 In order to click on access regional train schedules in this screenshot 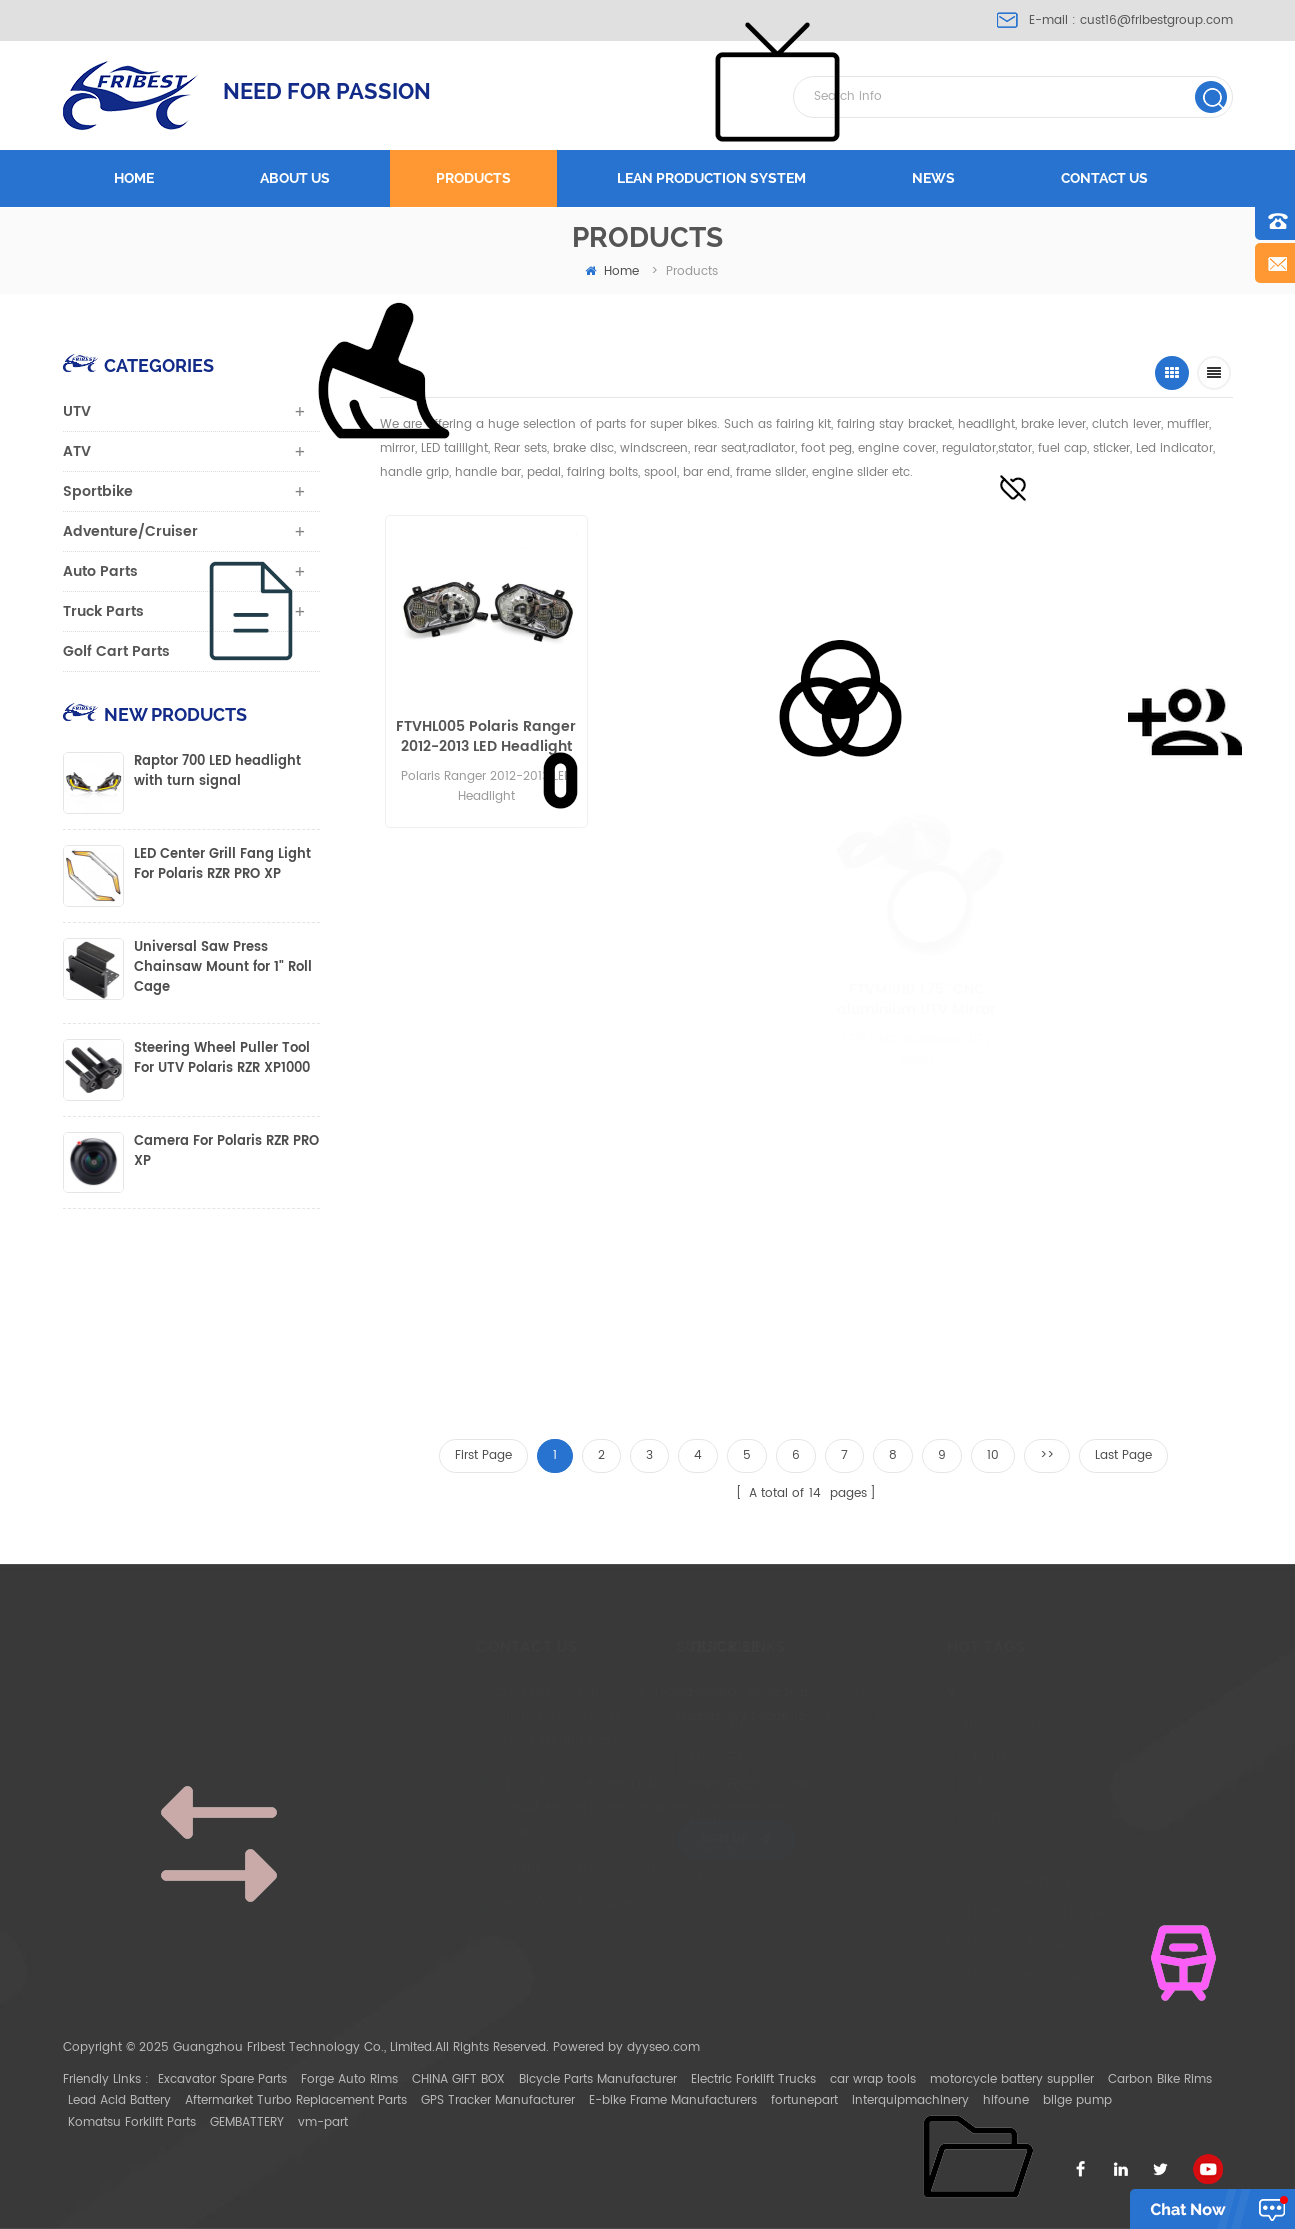, I will do `click(1183, 1960)`.